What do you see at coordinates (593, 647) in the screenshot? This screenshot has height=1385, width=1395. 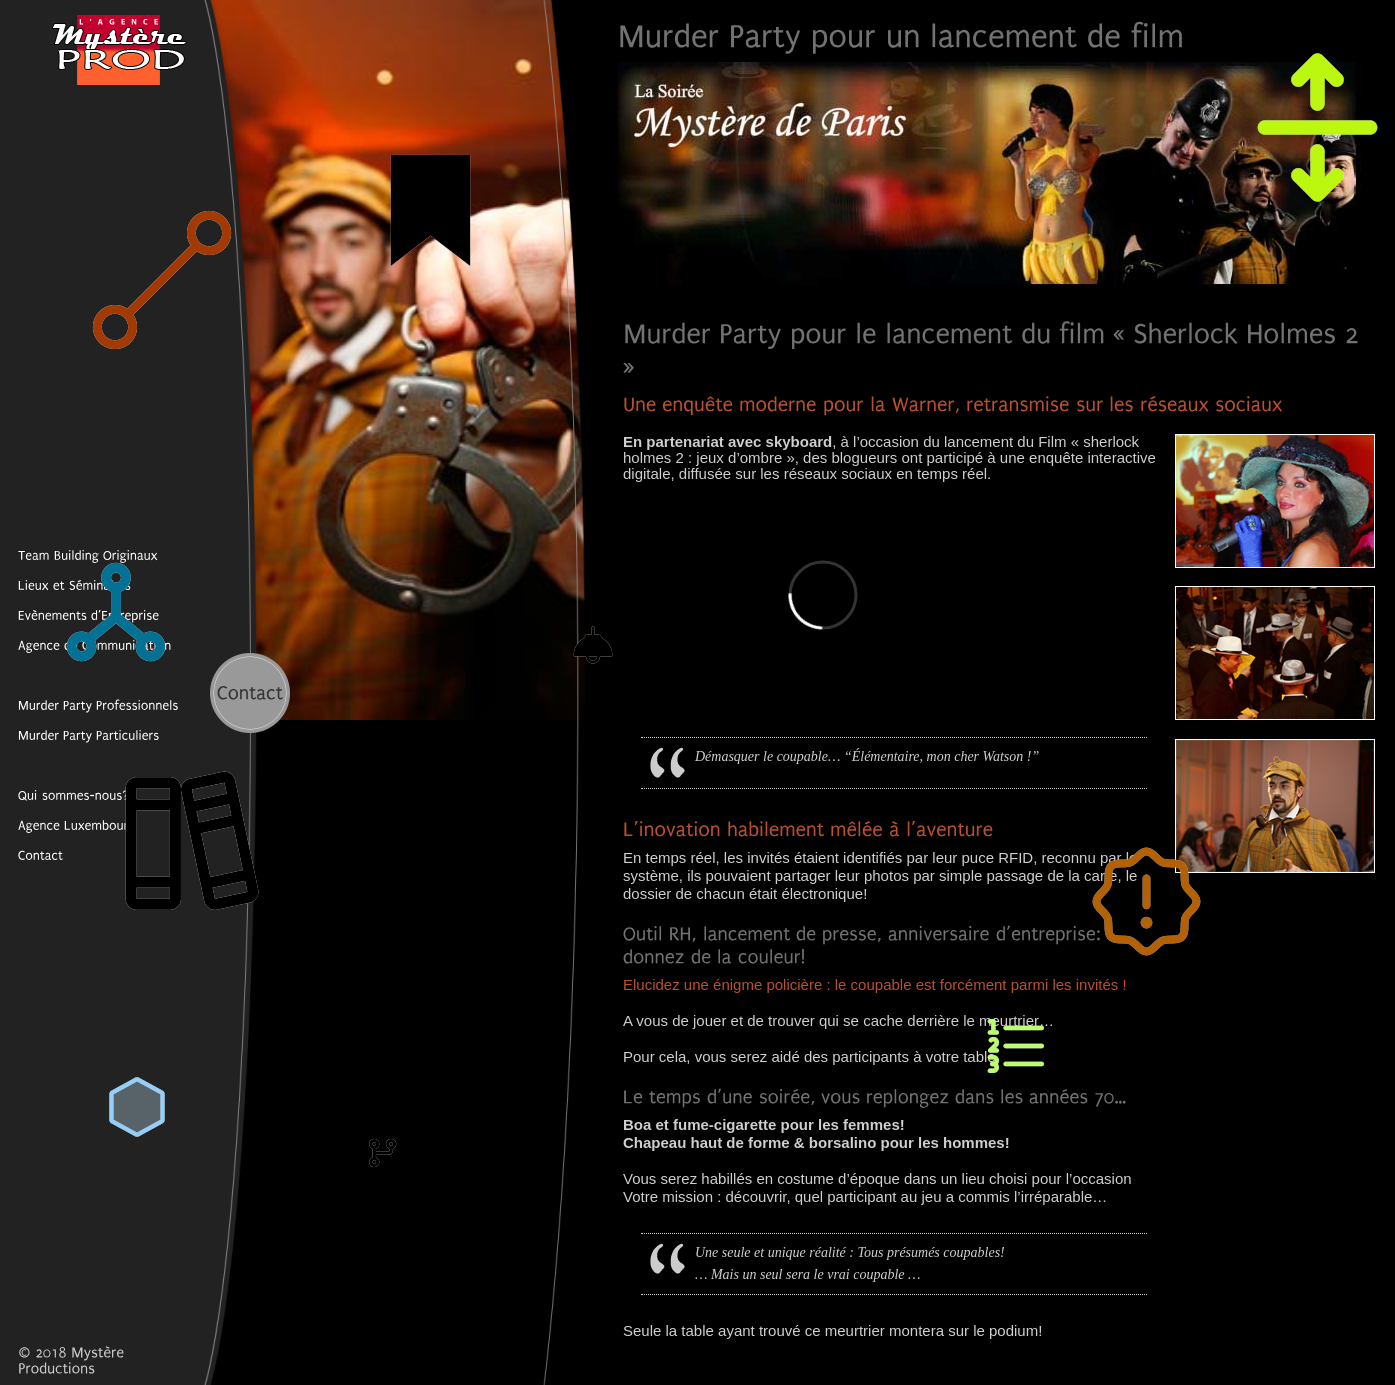 I see `toggle pendant lamp on or off` at bounding box center [593, 647].